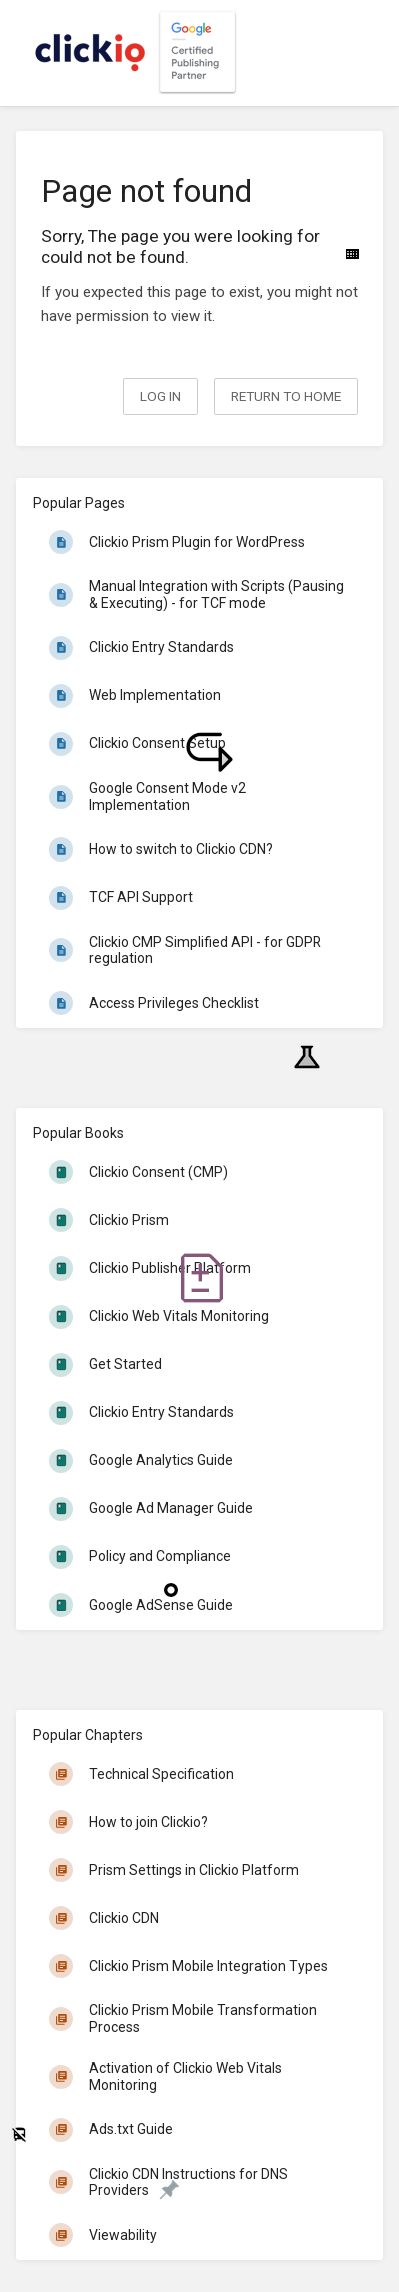 This screenshot has height=2292, width=399. I want to click on redo or repeat the last action, so click(209, 750).